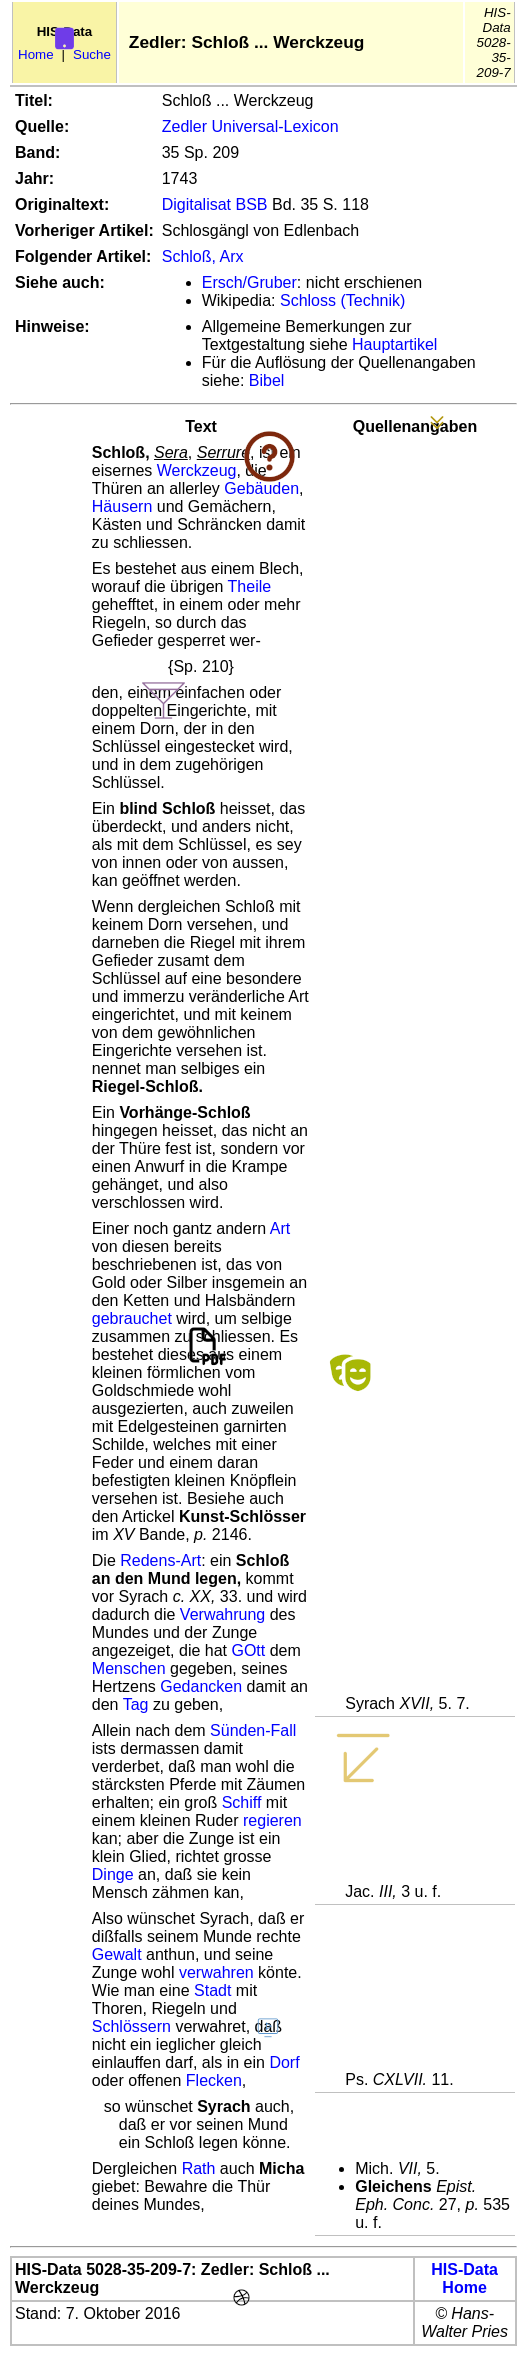 The image size is (517, 2366). What do you see at coordinates (269, 456) in the screenshot?
I see `access help or support` at bounding box center [269, 456].